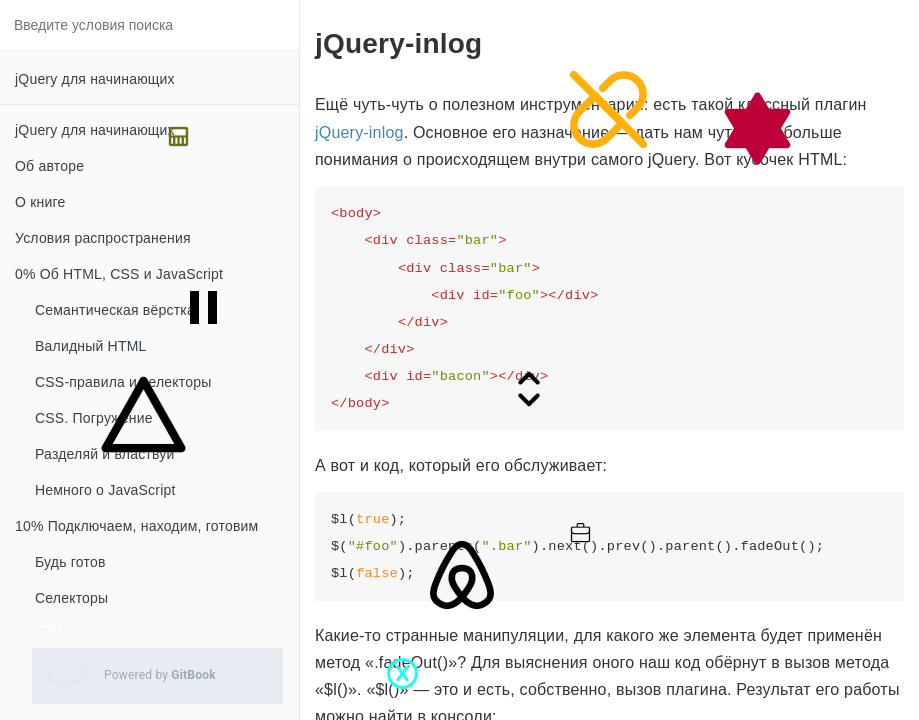 This screenshot has width=919, height=720. Describe the element at coordinates (529, 389) in the screenshot. I see `expand or collapse a dropdown menu` at that location.